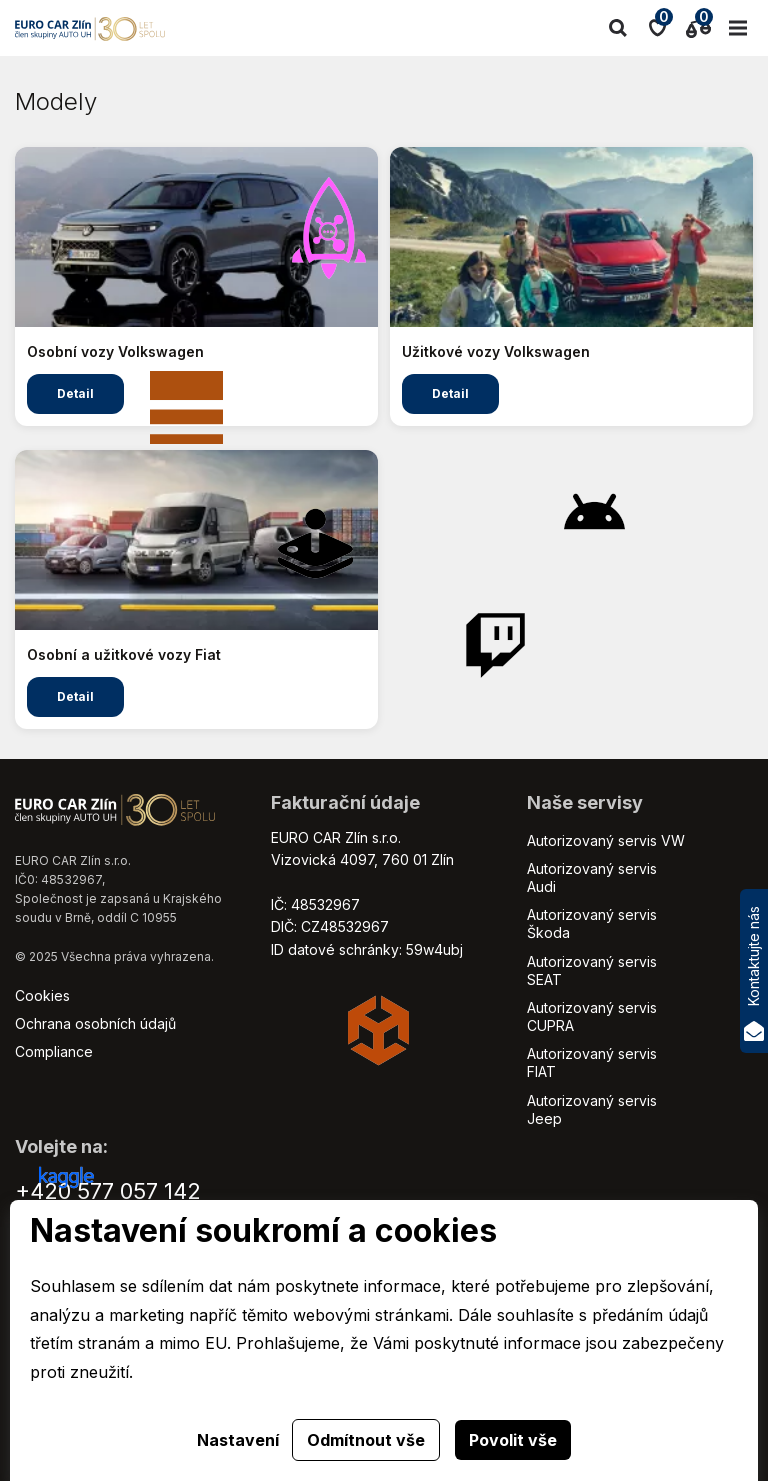 The image size is (768, 1481). I want to click on platform.sh logo, so click(186, 407).